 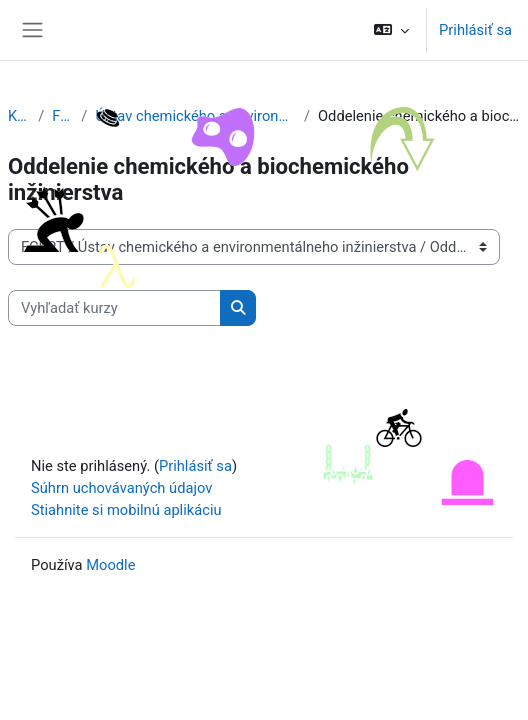 What do you see at coordinates (53, 218) in the screenshot?
I see `indicates defeated enemy or fallen character` at bounding box center [53, 218].